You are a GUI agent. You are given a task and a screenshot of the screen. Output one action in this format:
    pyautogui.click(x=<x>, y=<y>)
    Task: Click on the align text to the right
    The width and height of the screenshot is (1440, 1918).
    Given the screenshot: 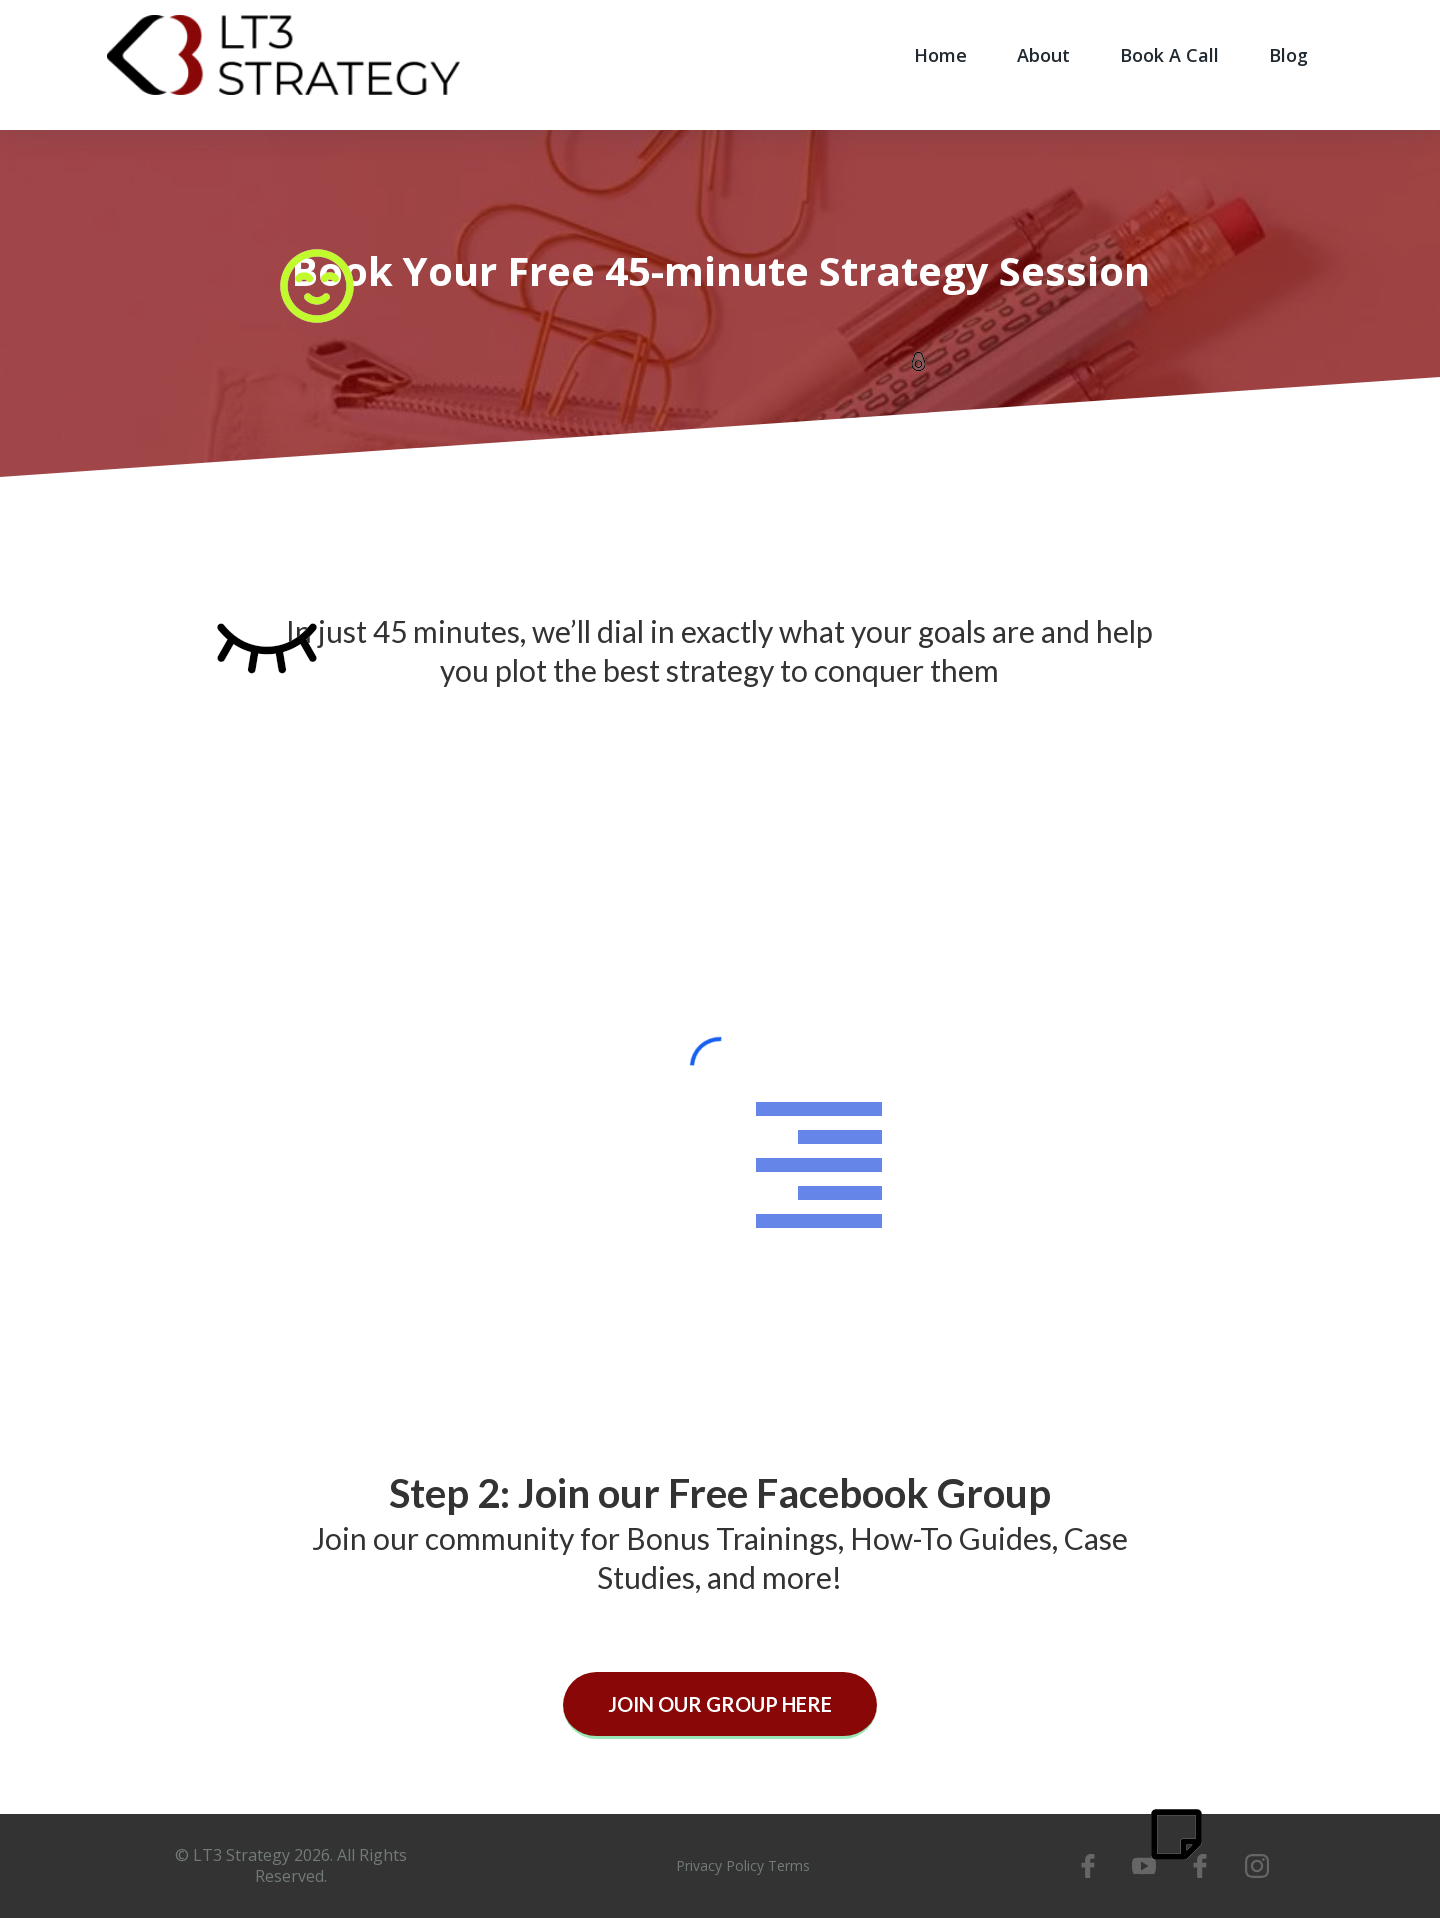 What is the action you would take?
    pyautogui.click(x=819, y=1165)
    